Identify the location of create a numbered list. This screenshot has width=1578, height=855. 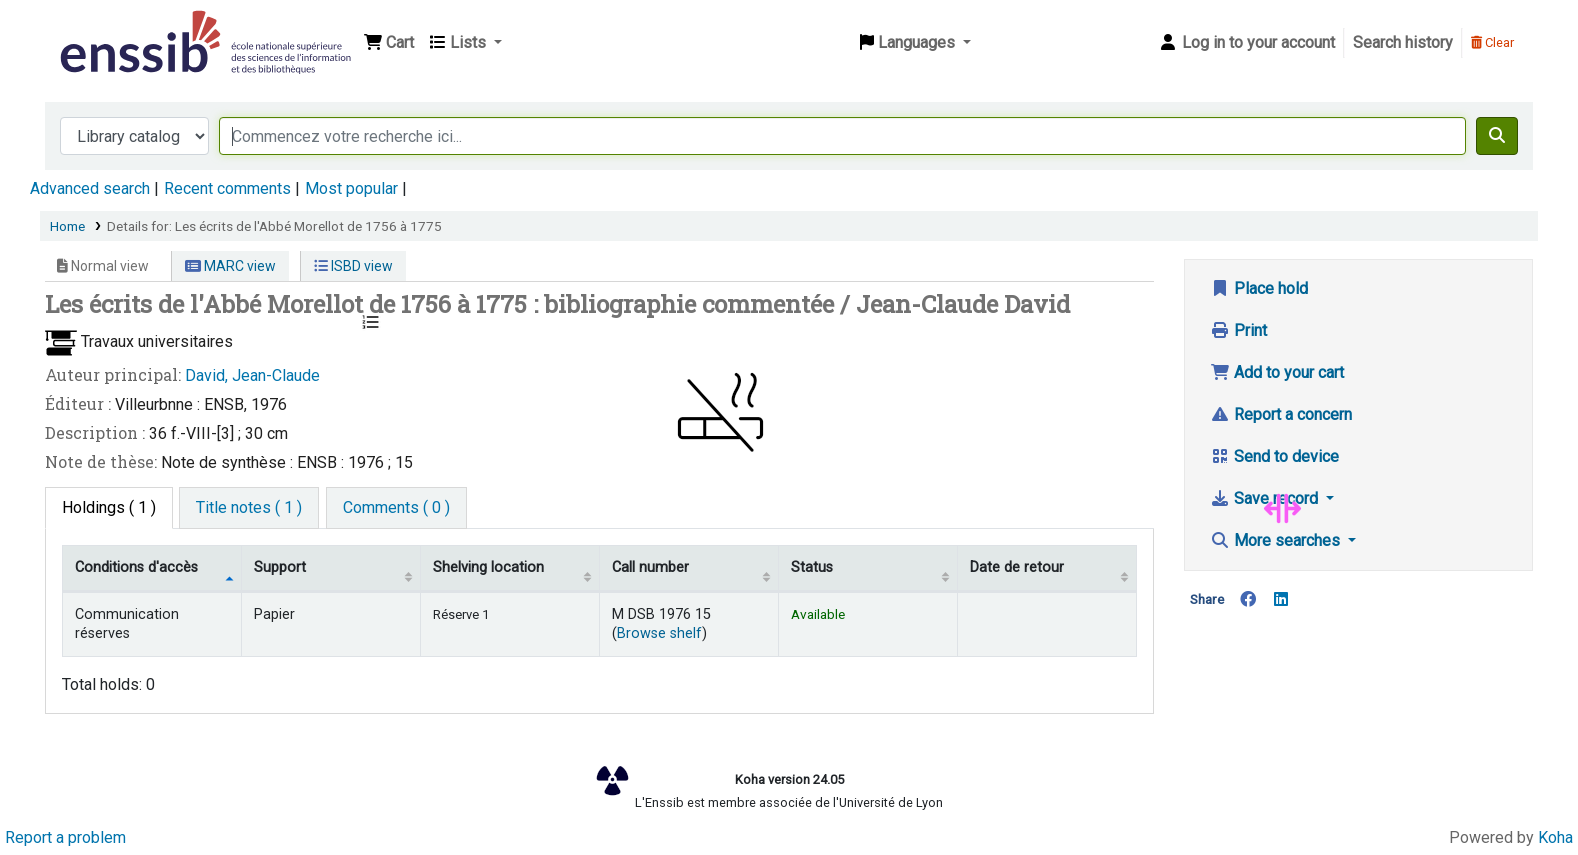
(371, 322).